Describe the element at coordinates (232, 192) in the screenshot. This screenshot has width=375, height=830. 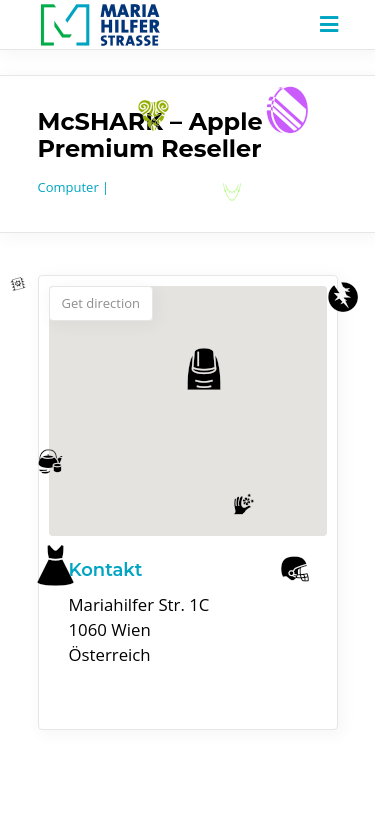
I see `view jewelry or accessories in inventory` at that location.